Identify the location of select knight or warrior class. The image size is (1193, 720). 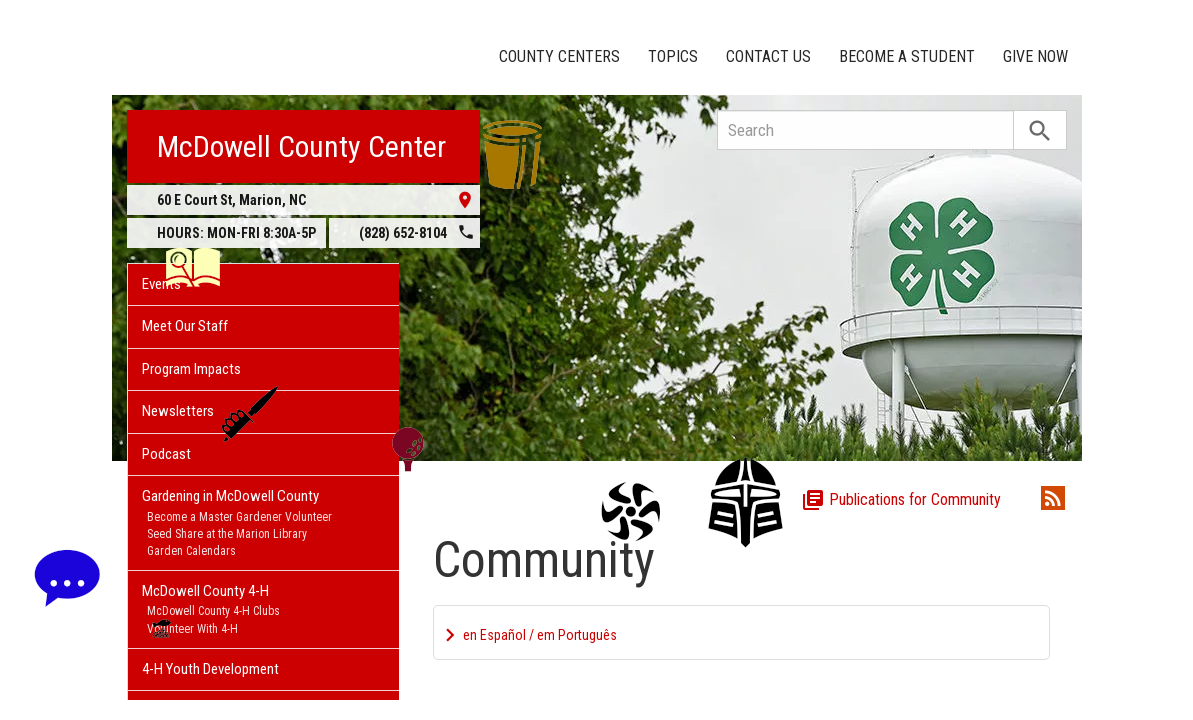
(745, 500).